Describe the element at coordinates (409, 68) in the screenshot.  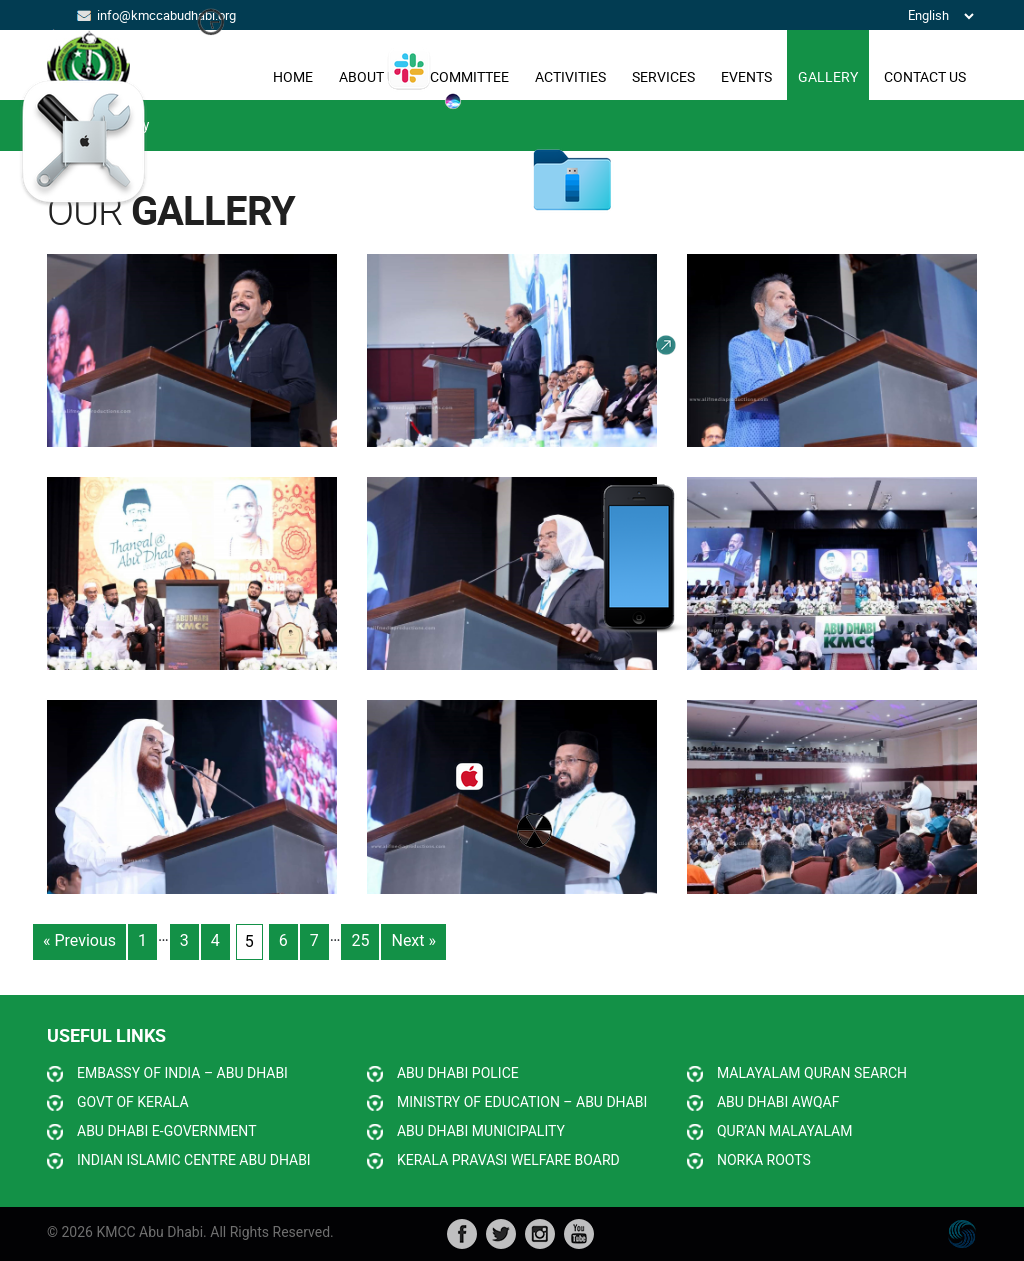
I see `open Slack` at that location.